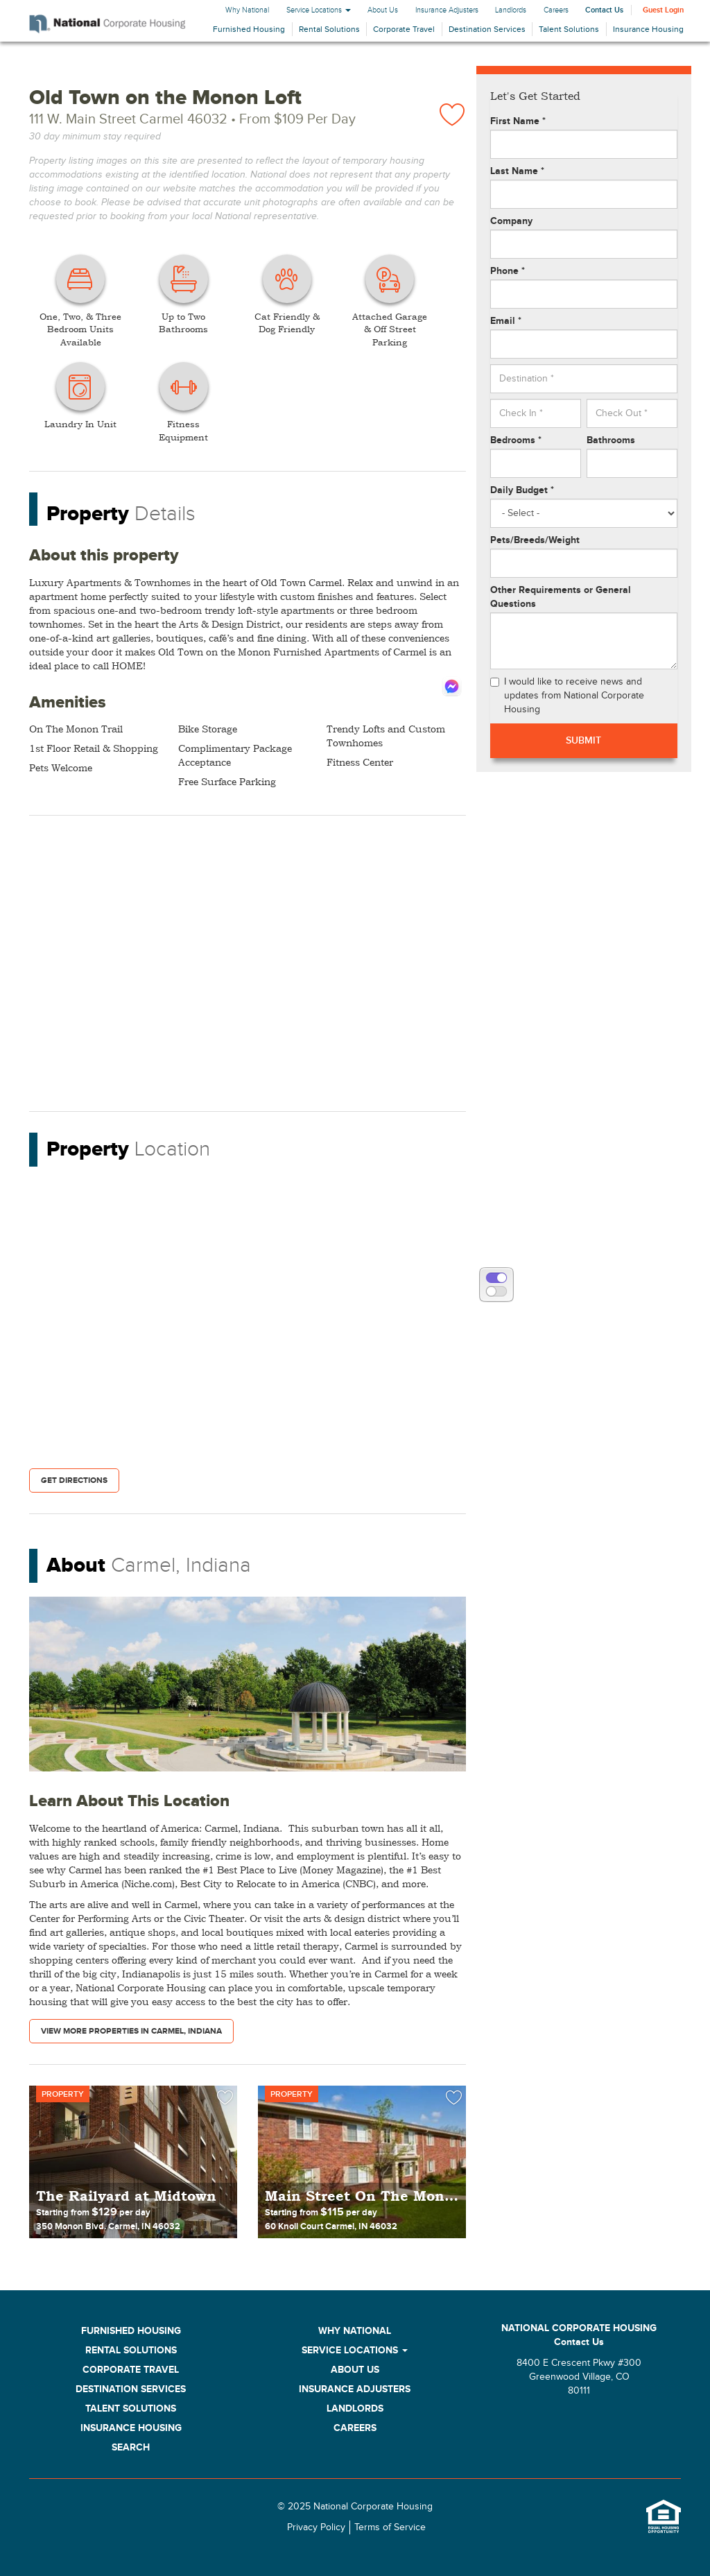 The height and width of the screenshot is (2576, 710). Describe the element at coordinates (451, 686) in the screenshot. I see `open caprine, a third-party facebook messenger client` at that location.